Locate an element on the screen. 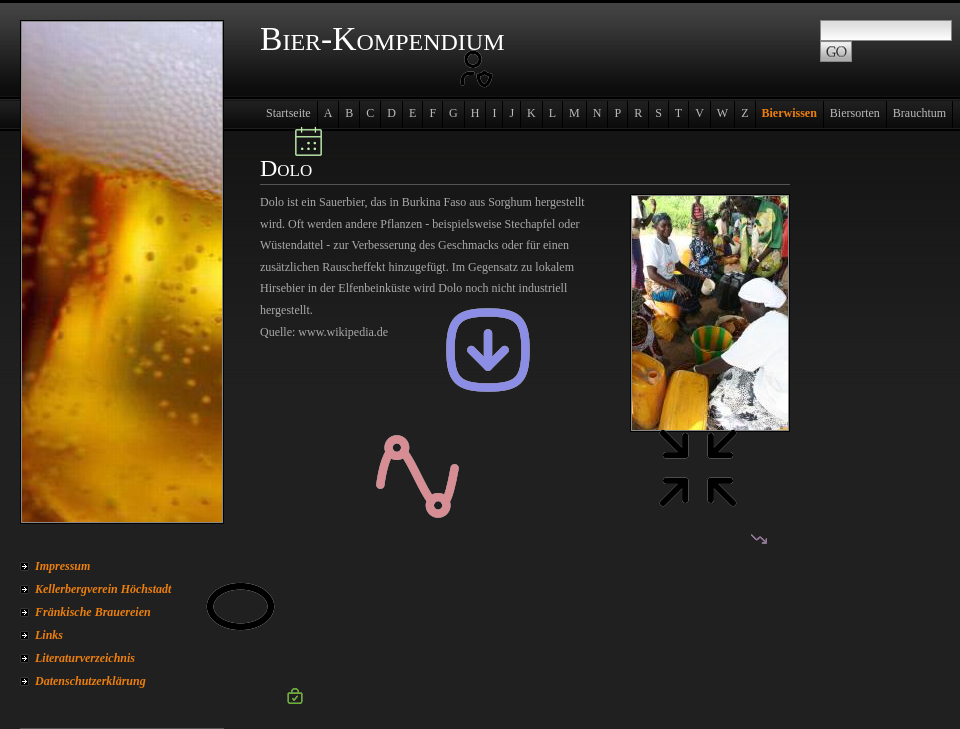 This screenshot has height=729, width=960. view or manage account security settings is located at coordinates (473, 68).